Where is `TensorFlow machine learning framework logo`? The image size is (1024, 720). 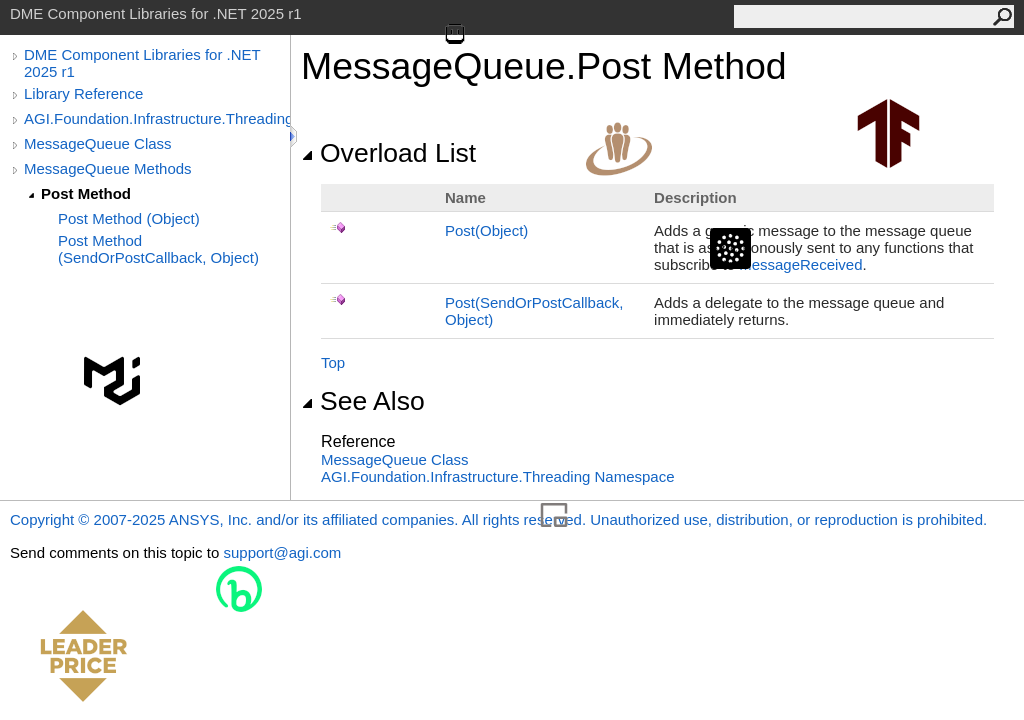 TensorFlow machine learning framework logo is located at coordinates (888, 133).